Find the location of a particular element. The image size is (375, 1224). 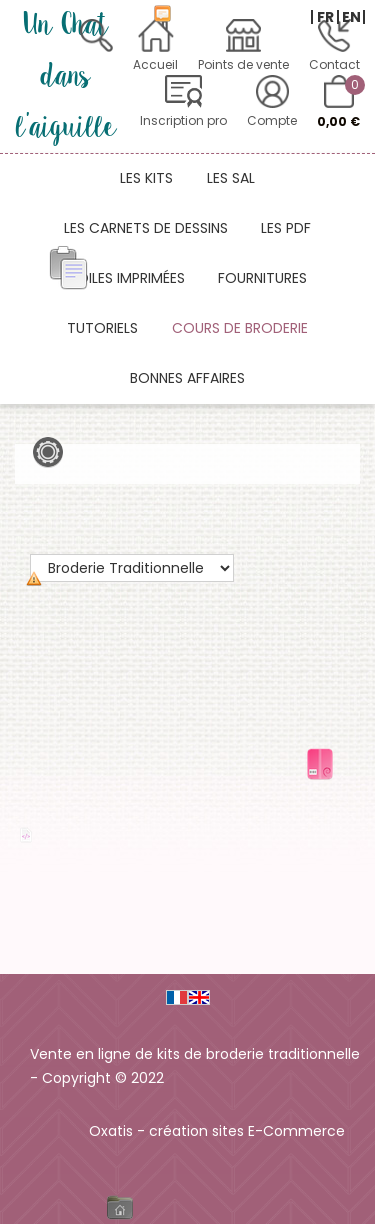

paste content from clipboard is located at coordinates (68, 267).